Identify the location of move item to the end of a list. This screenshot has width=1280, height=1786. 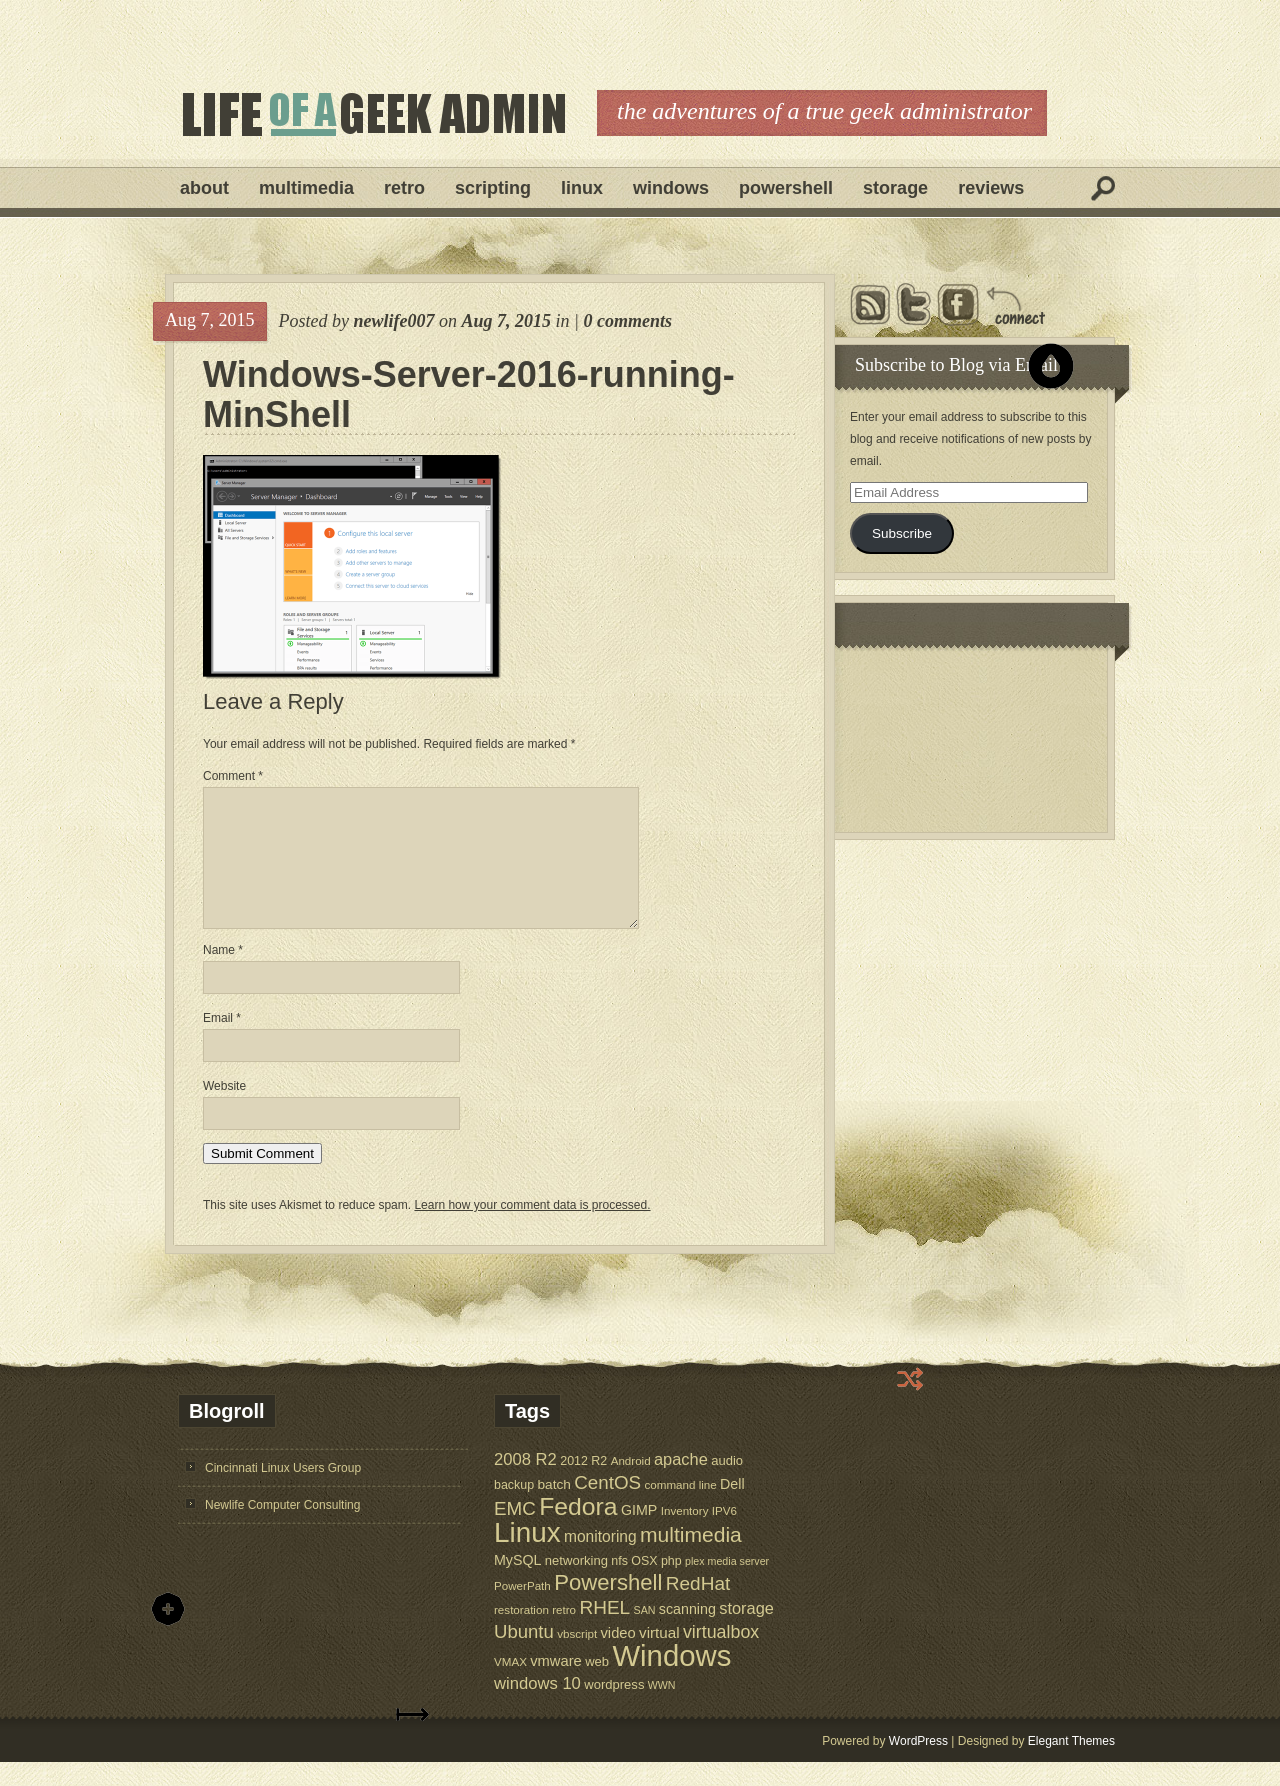
(412, 1714).